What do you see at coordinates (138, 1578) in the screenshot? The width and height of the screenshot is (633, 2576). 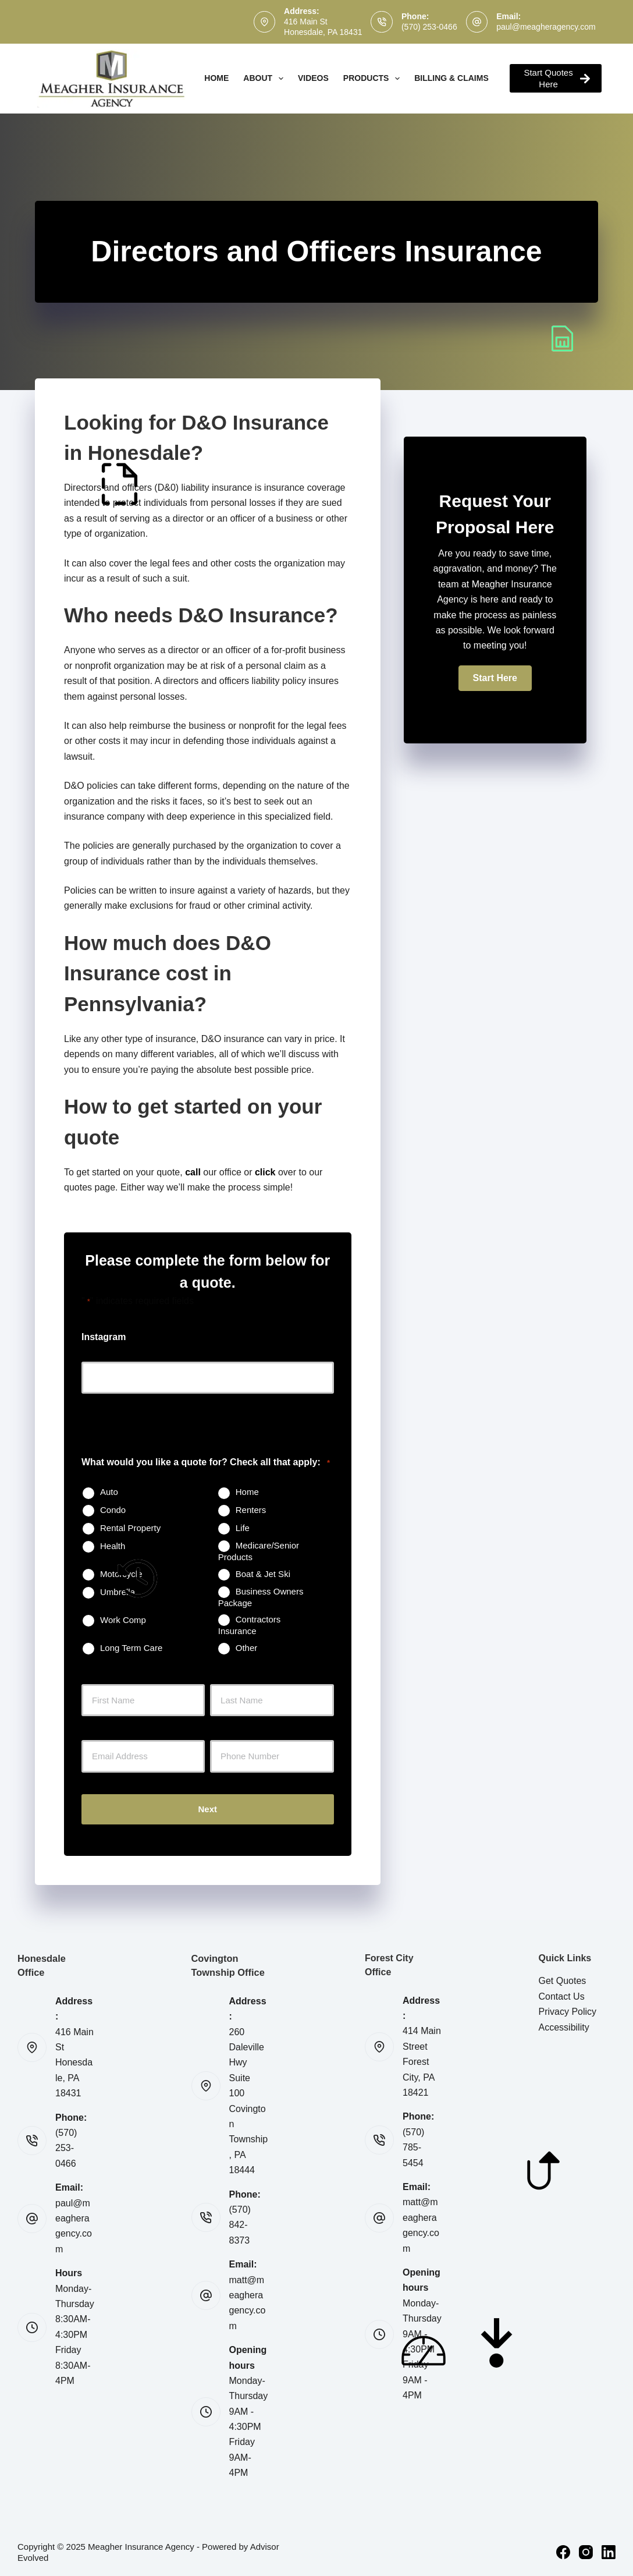 I see `view history or recent activity` at bounding box center [138, 1578].